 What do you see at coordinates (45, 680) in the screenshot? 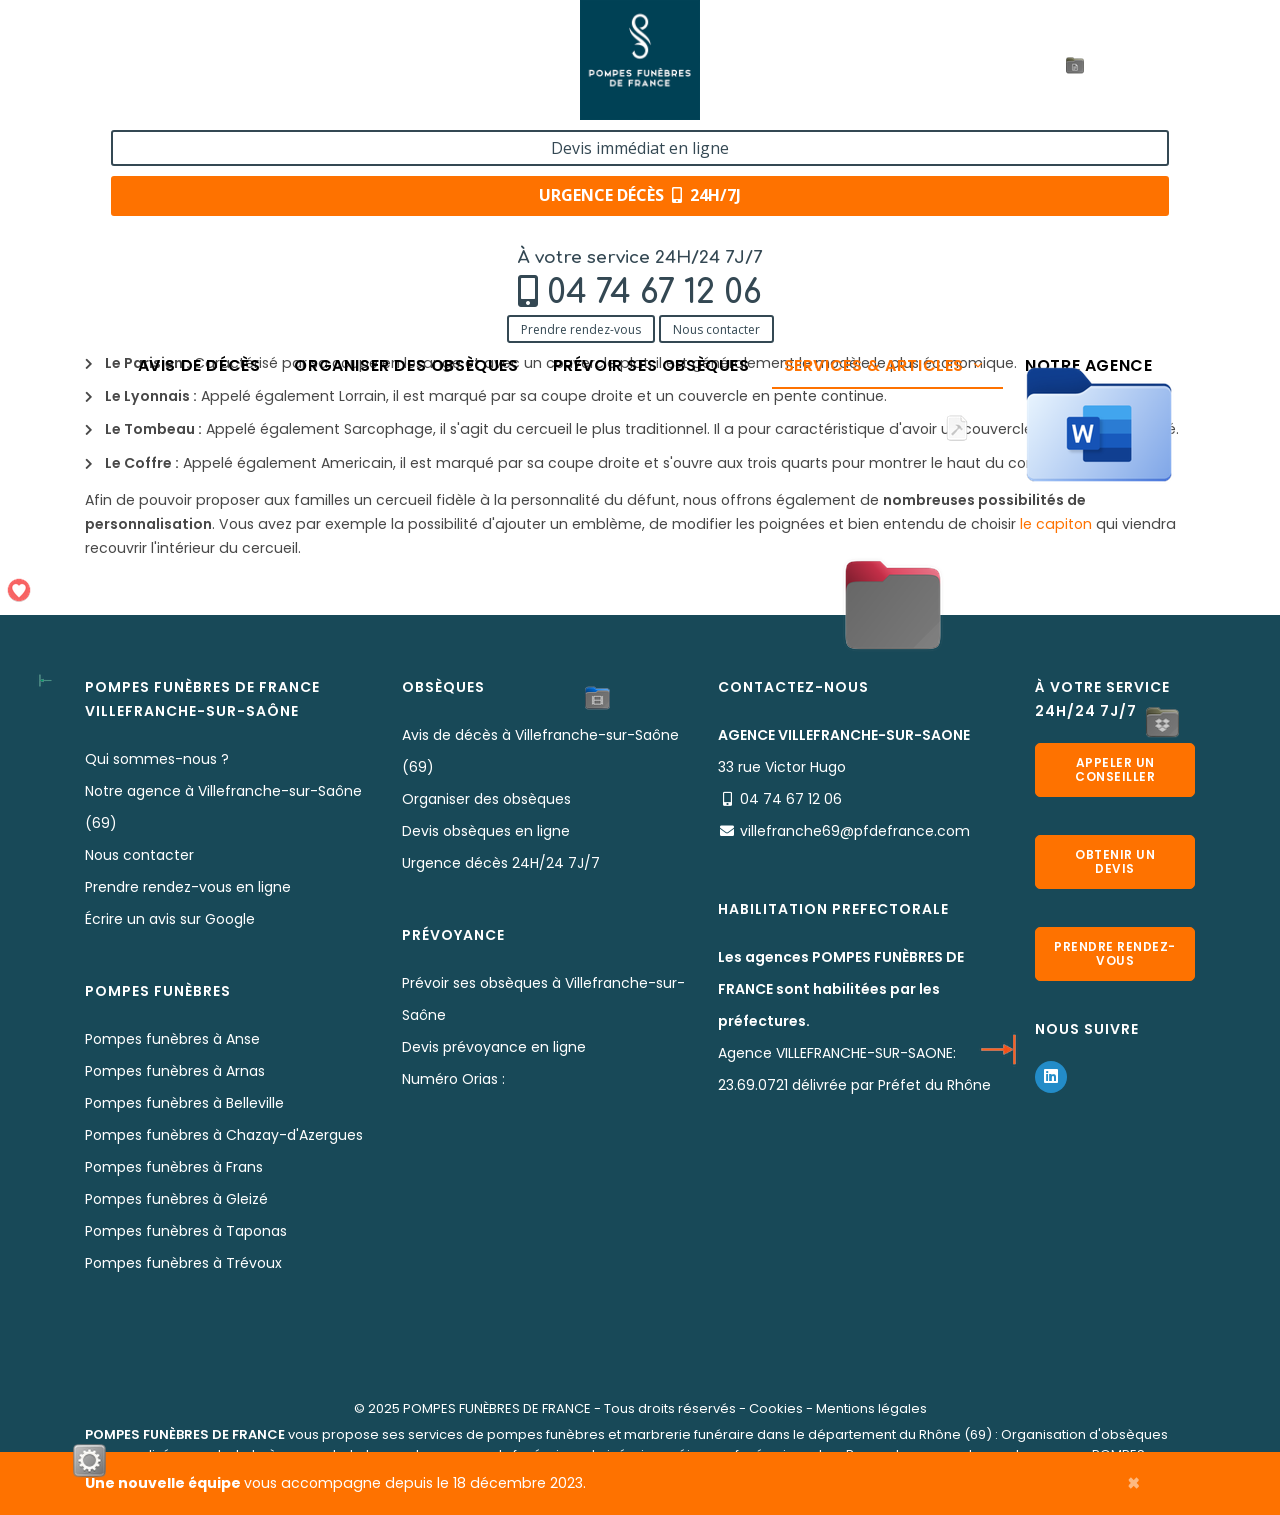
I see `go to the first item in a list or sequence` at bounding box center [45, 680].